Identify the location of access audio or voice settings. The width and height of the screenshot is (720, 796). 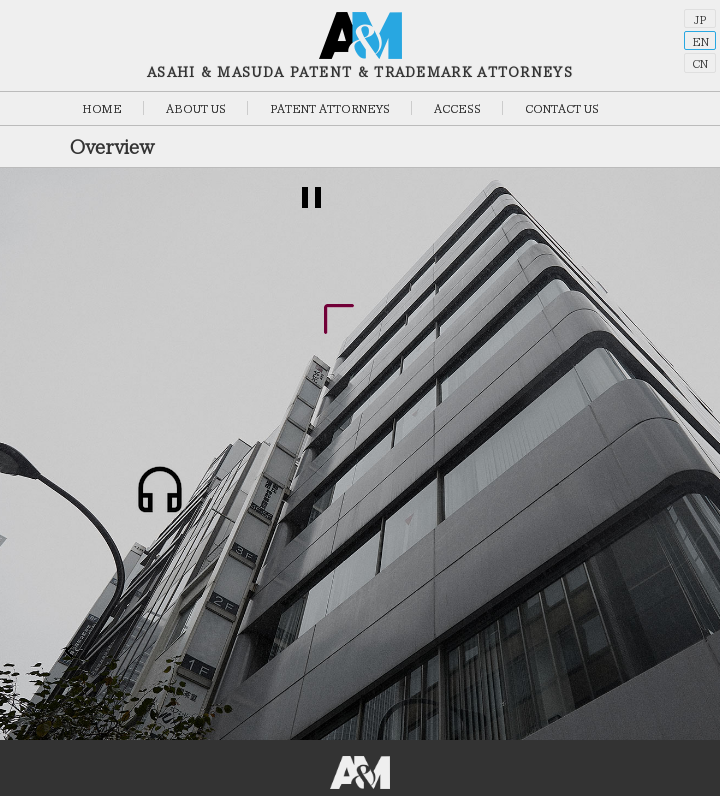
(160, 493).